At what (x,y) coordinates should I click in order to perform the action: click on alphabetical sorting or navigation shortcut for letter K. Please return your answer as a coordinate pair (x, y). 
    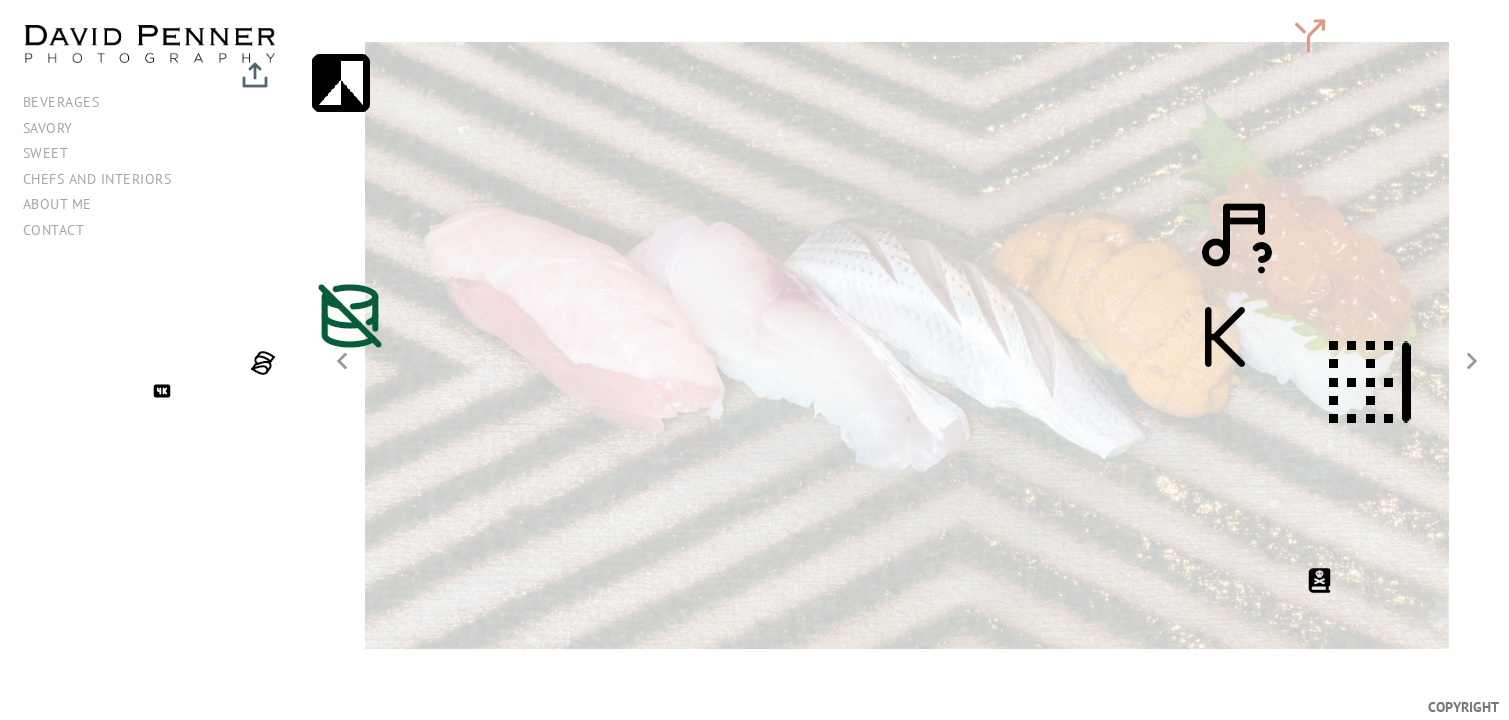
    Looking at the image, I should click on (1225, 337).